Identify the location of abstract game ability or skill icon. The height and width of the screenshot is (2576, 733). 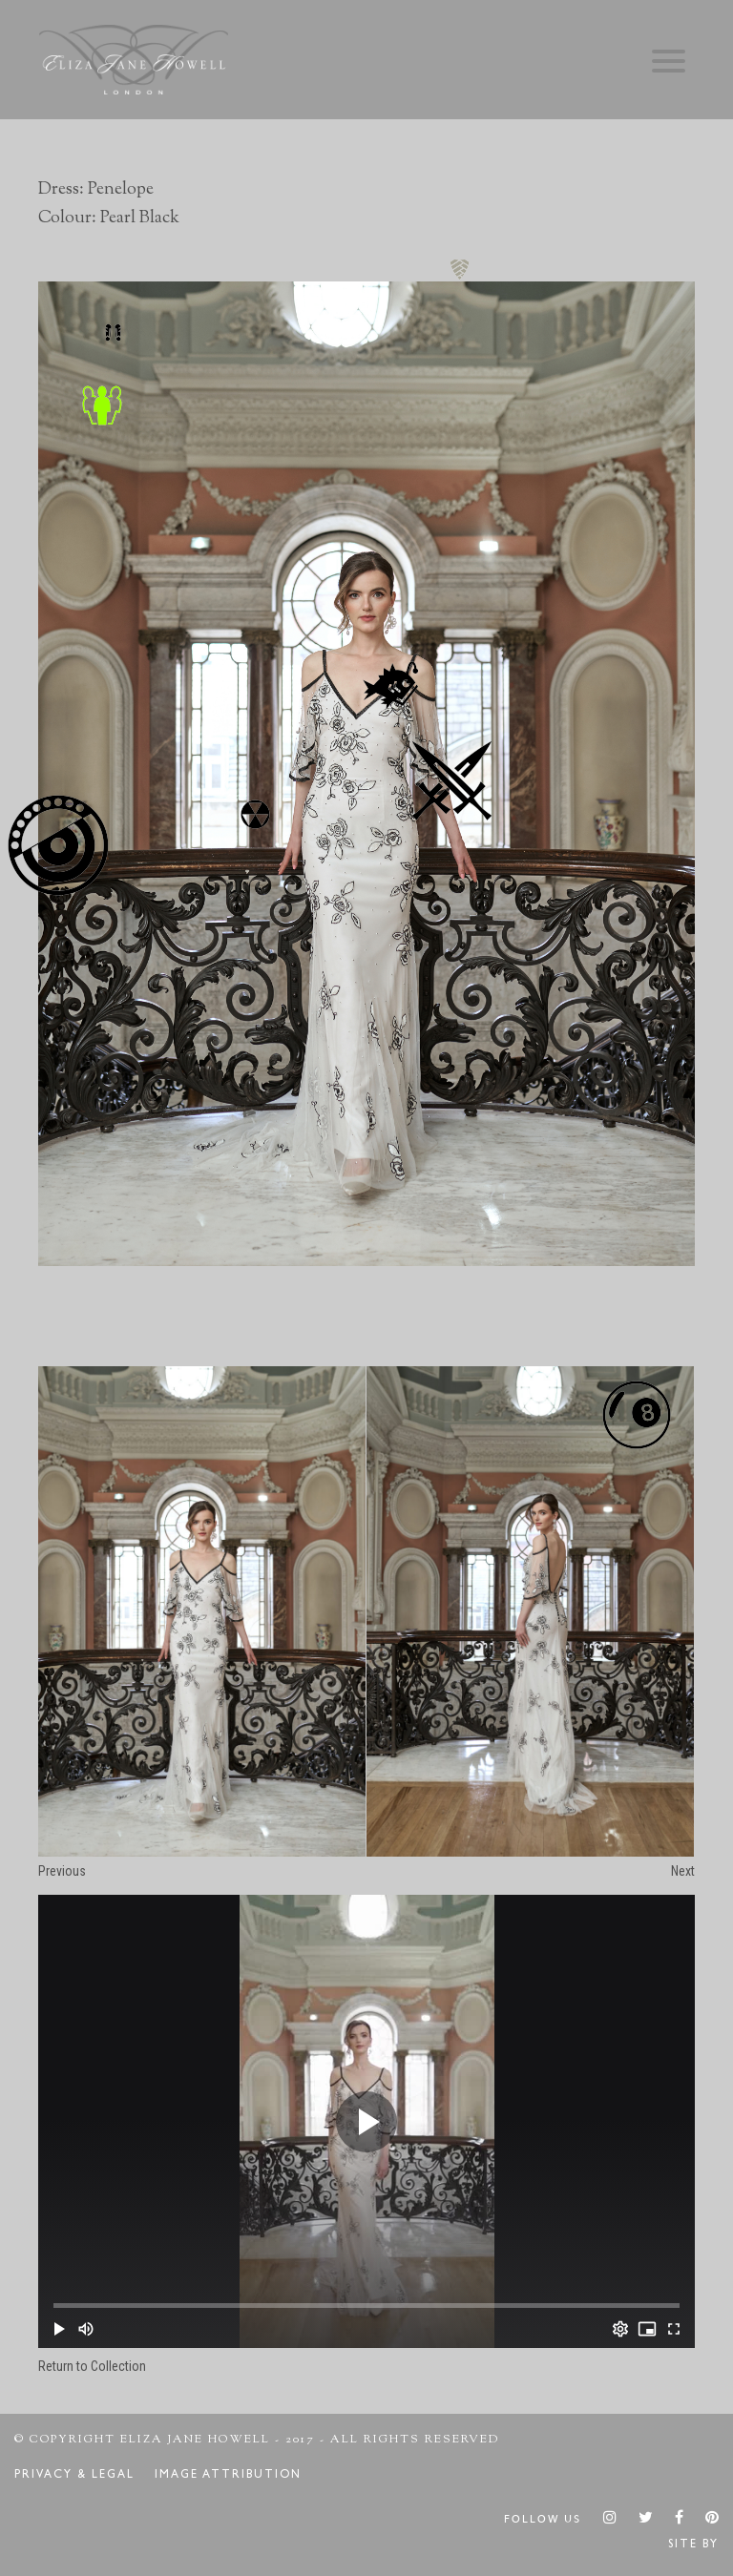
(58, 845).